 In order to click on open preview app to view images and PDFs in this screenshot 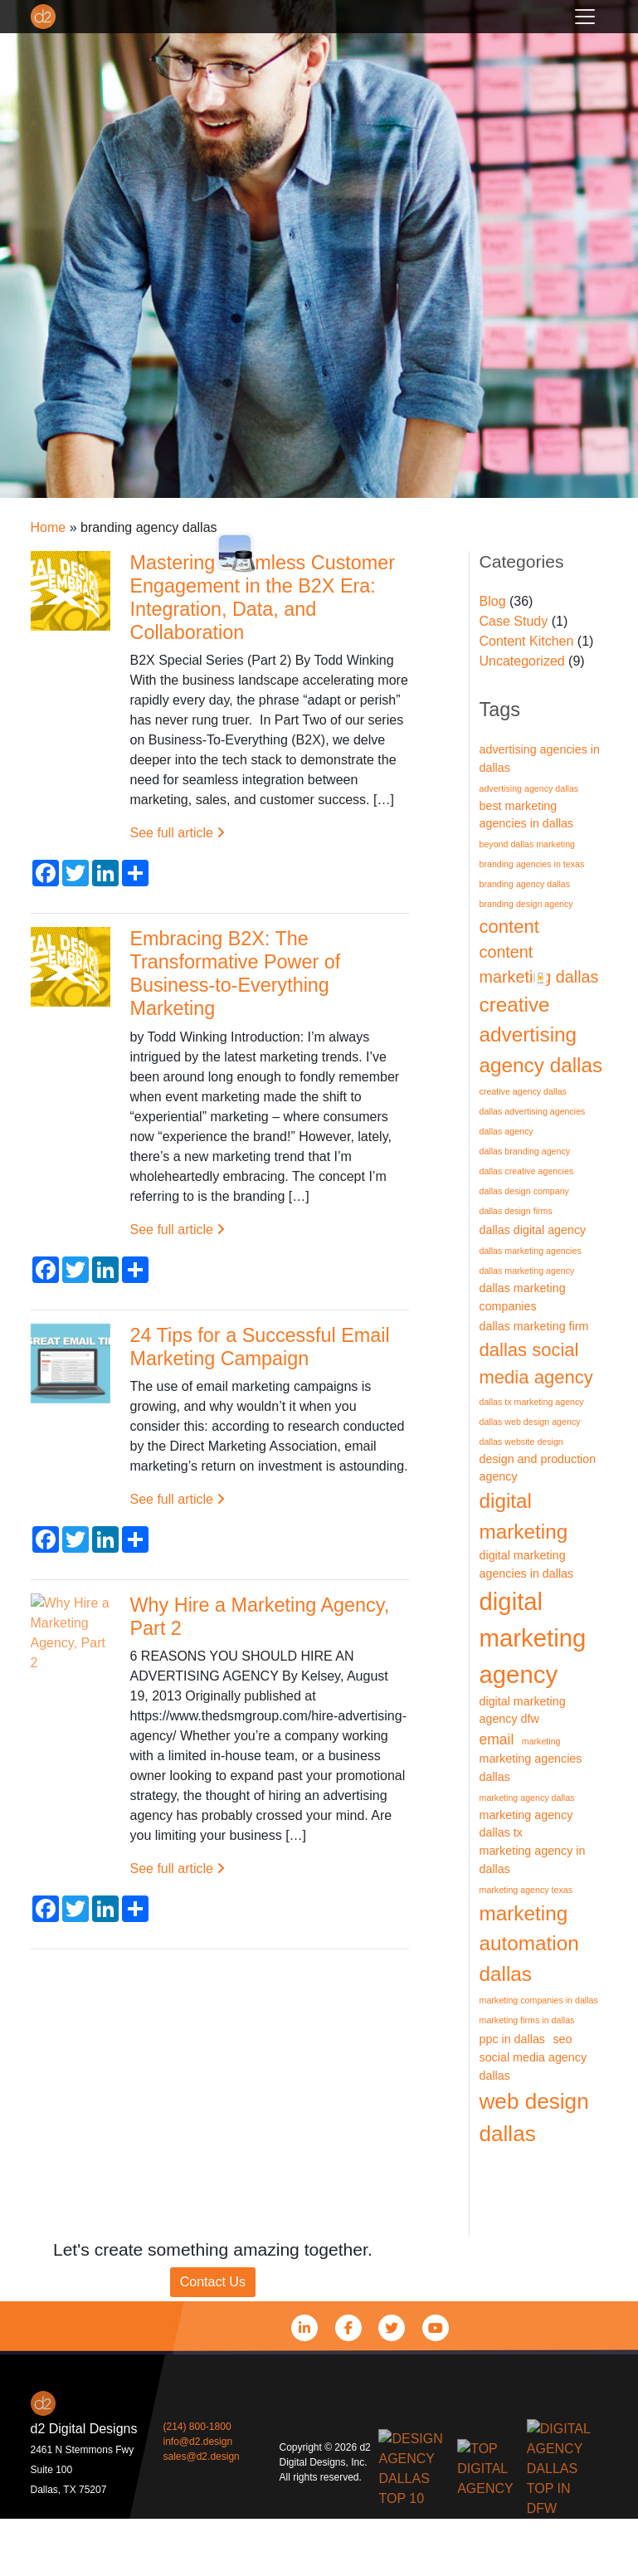, I will do `click(235, 551)`.